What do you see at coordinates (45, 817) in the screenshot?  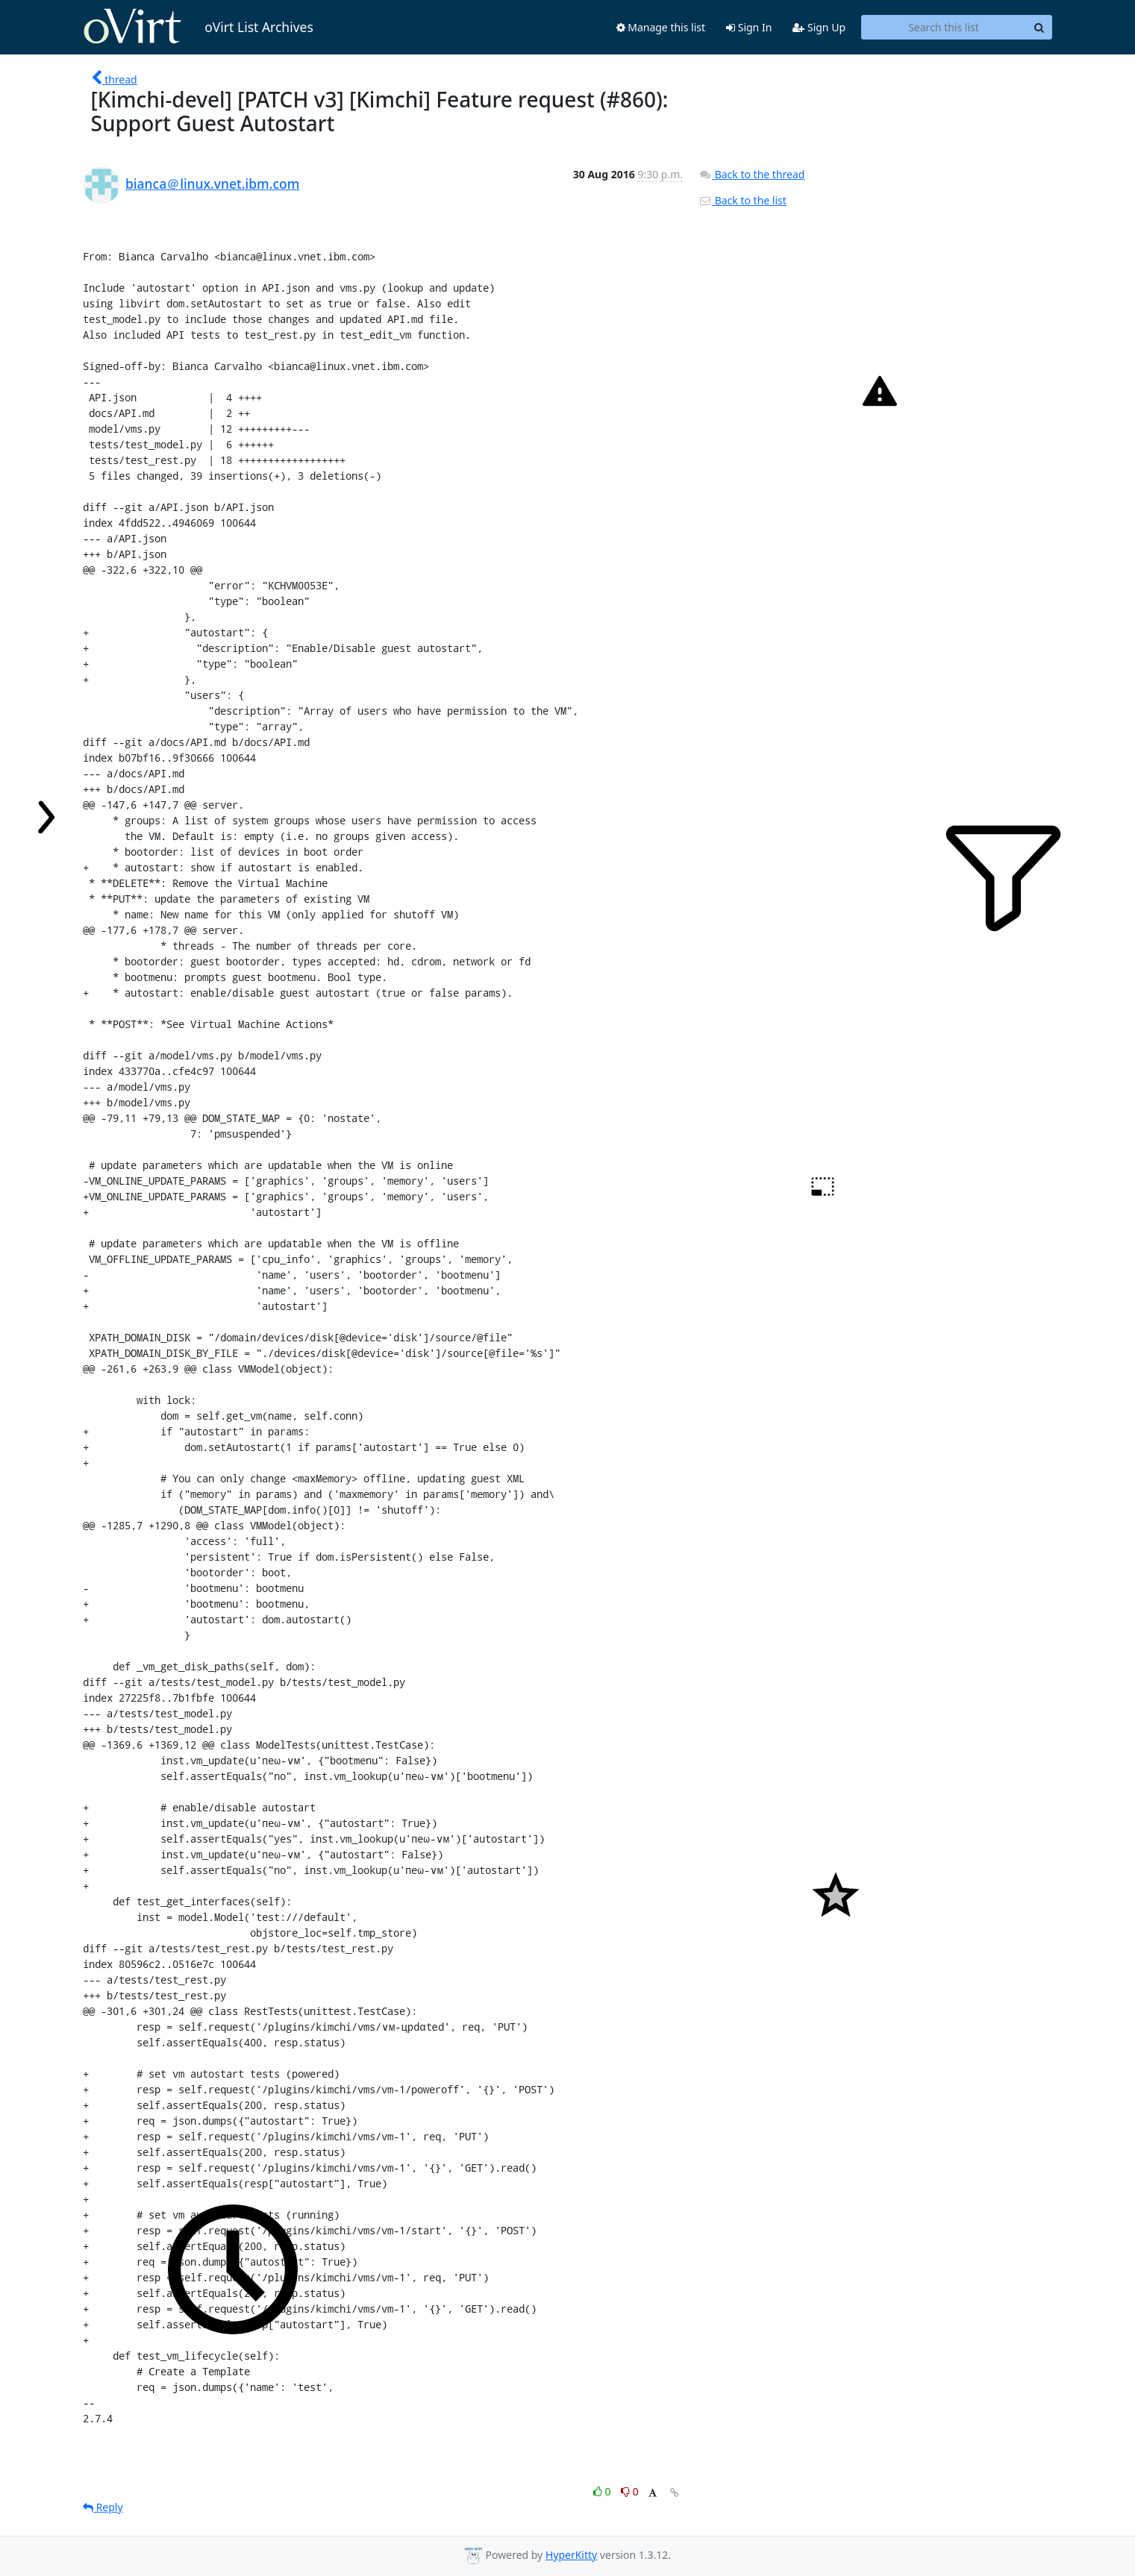 I see `navigate to the next item or screen` at bounding box center [45, 817].